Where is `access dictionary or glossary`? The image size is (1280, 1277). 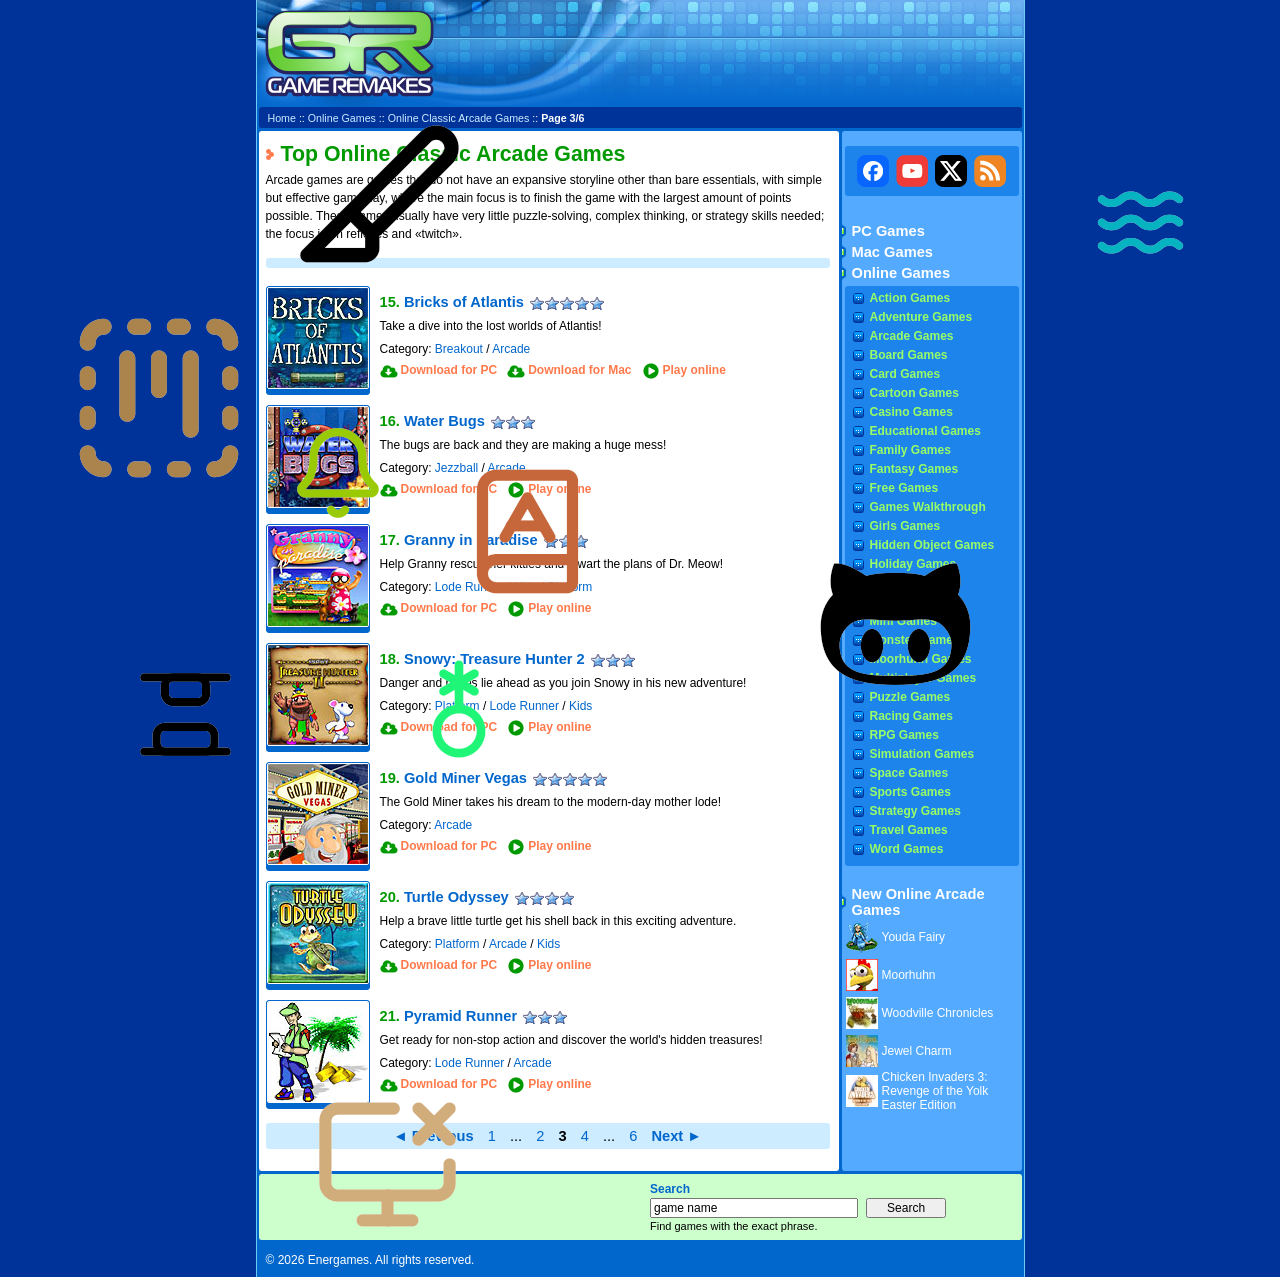 access dictionary or glossary is located at coordinates (527, 531).